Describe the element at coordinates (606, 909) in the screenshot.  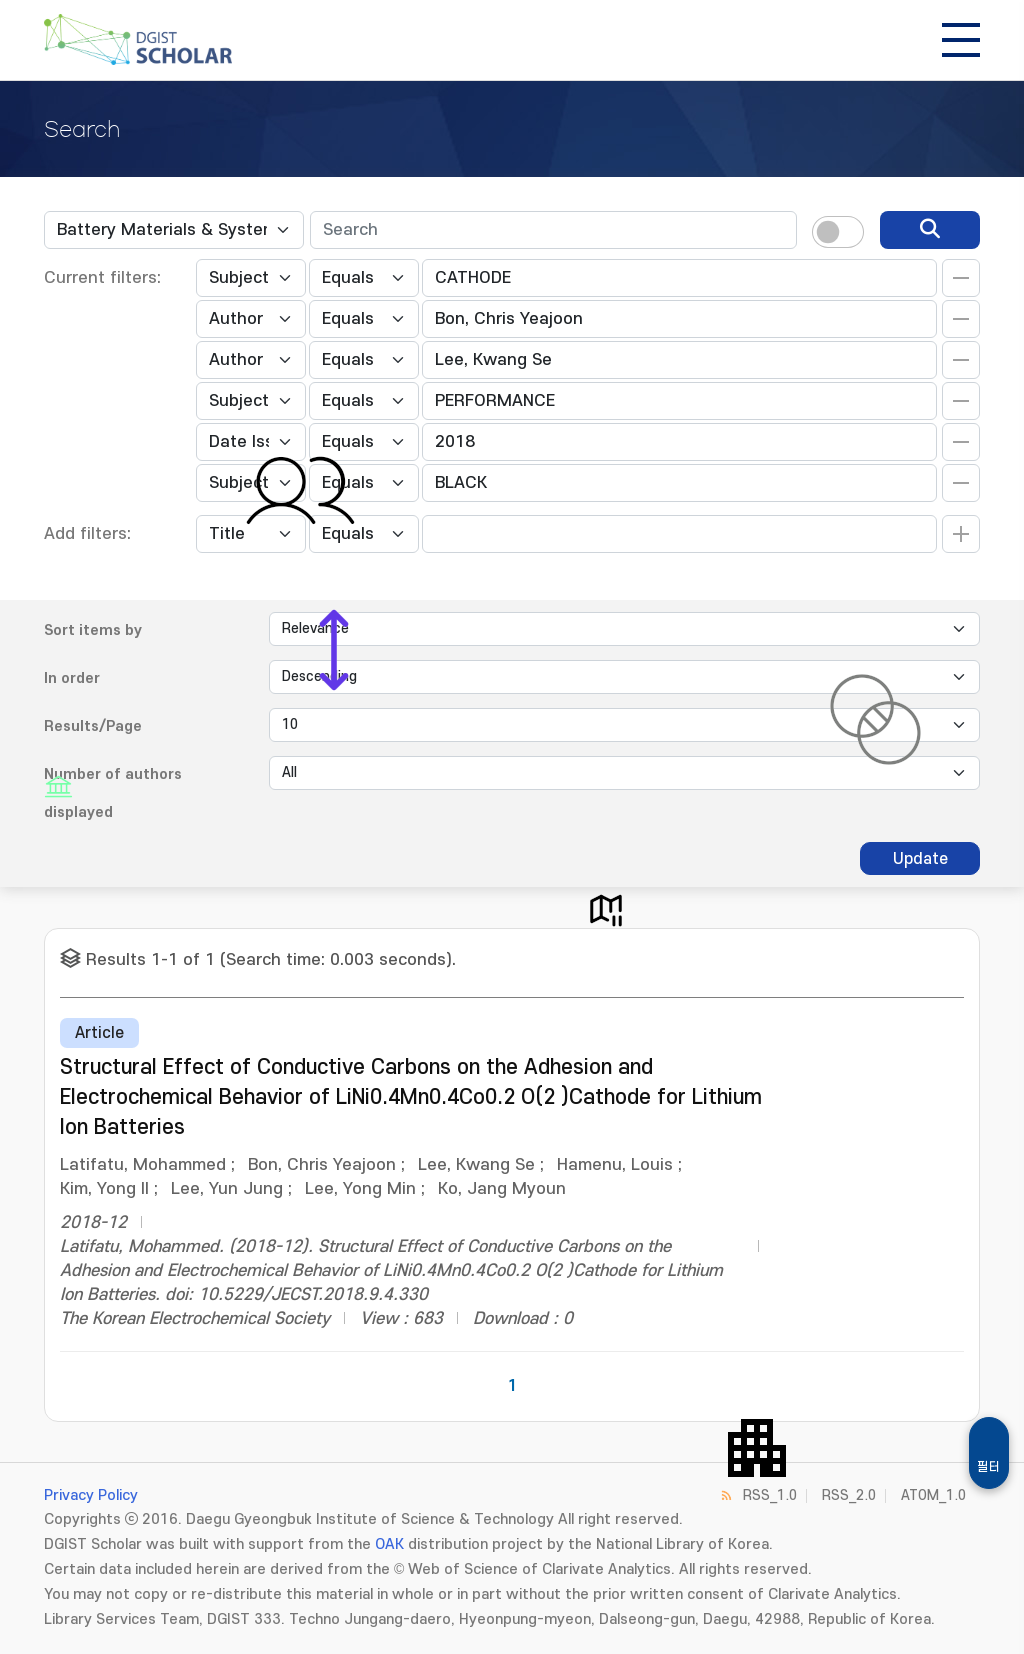
I see `pause map navigation or tracking` at that location.